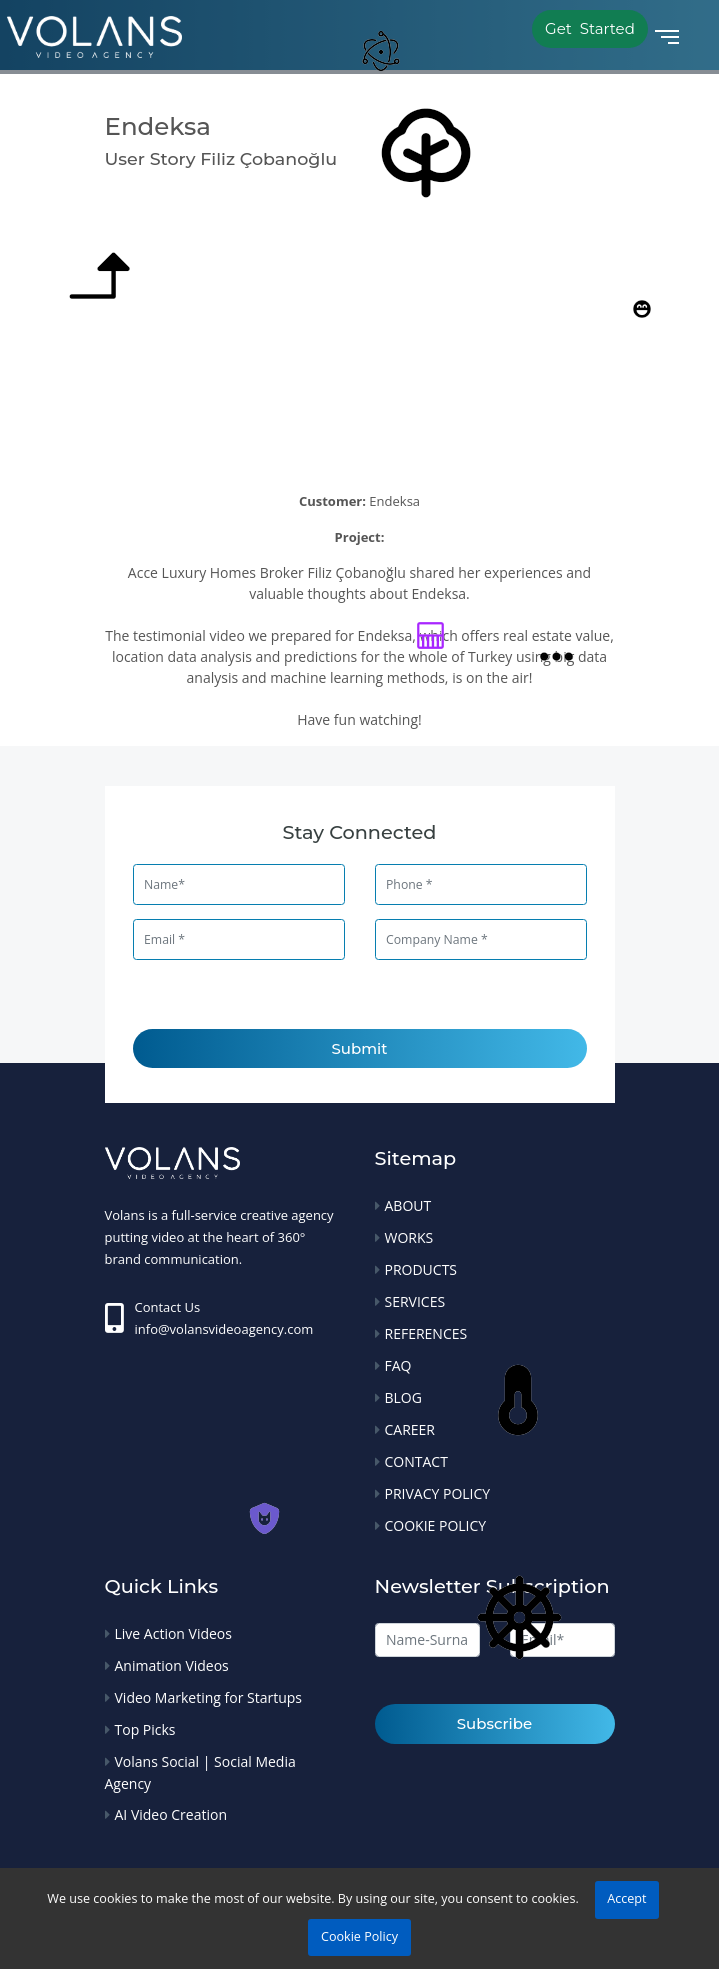 The image size is (719, 1969). Describe the element at coordinates (426, 153) in the screenshot. I see `access nature or outdoor-related content` at that location.